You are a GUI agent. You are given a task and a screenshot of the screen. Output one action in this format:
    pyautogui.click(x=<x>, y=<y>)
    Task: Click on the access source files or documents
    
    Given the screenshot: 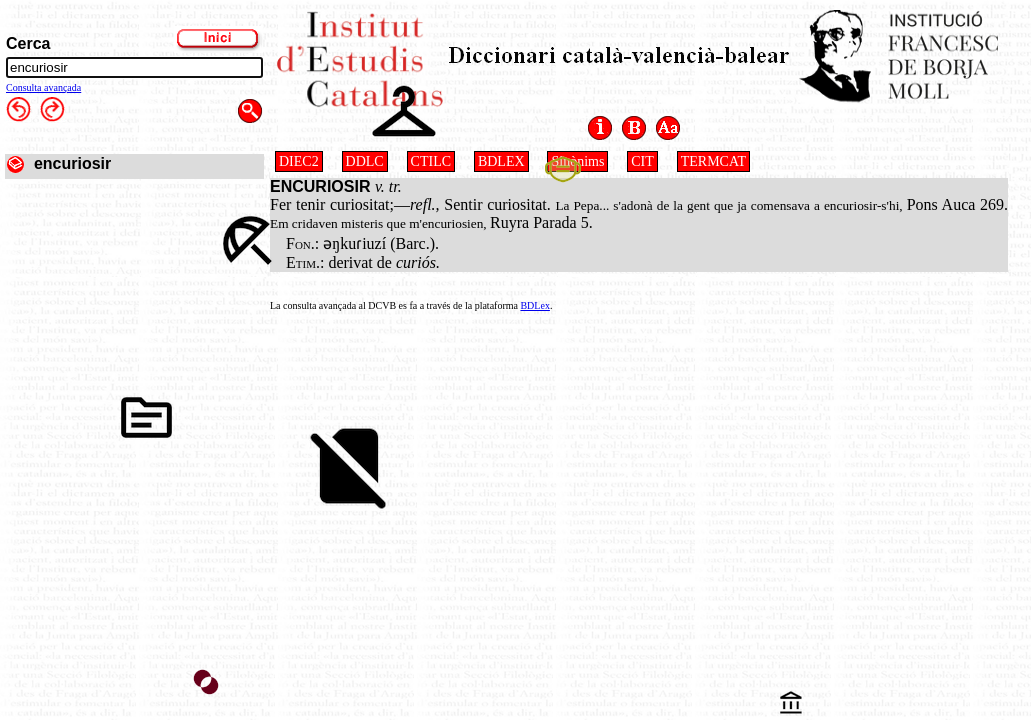 What is the action you would take?
    pyautogui.click(x=146, y=417)
    